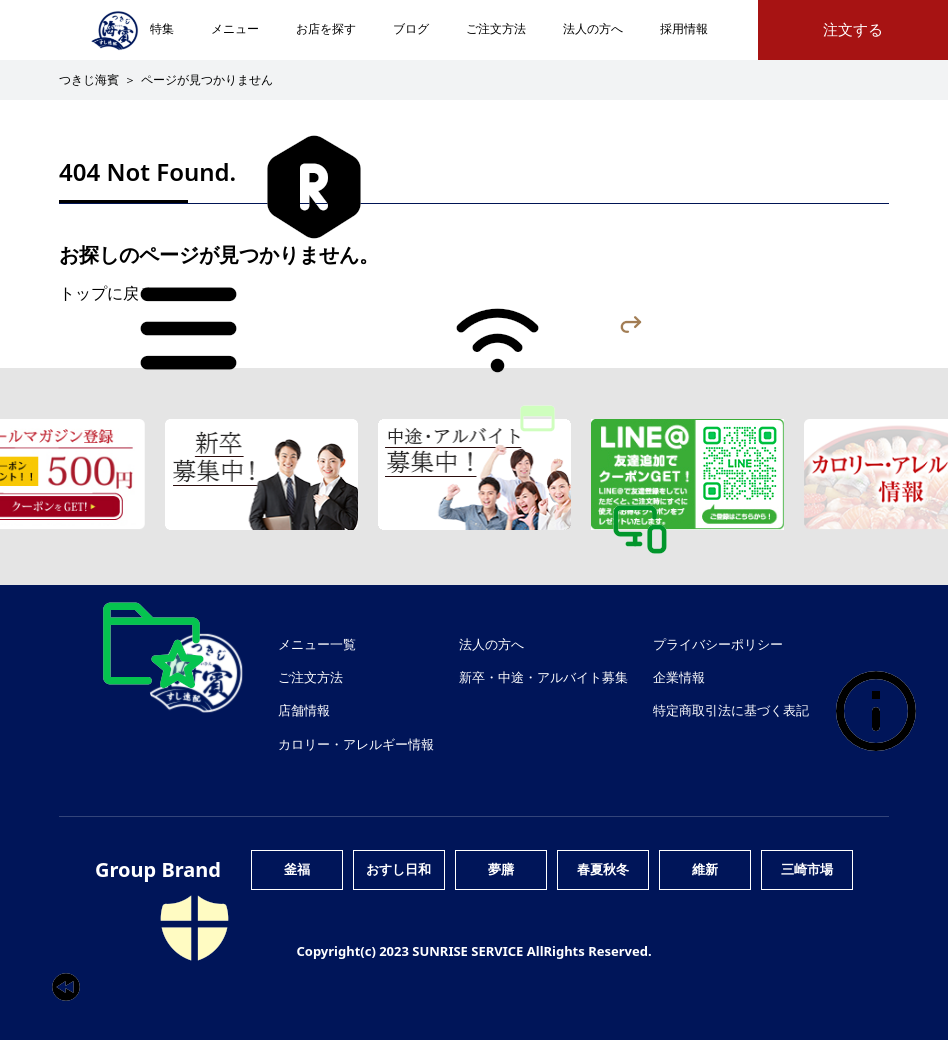  Describe the element at coordinates (876, 711) in the screenshot. I see `view more information or details` at that location.